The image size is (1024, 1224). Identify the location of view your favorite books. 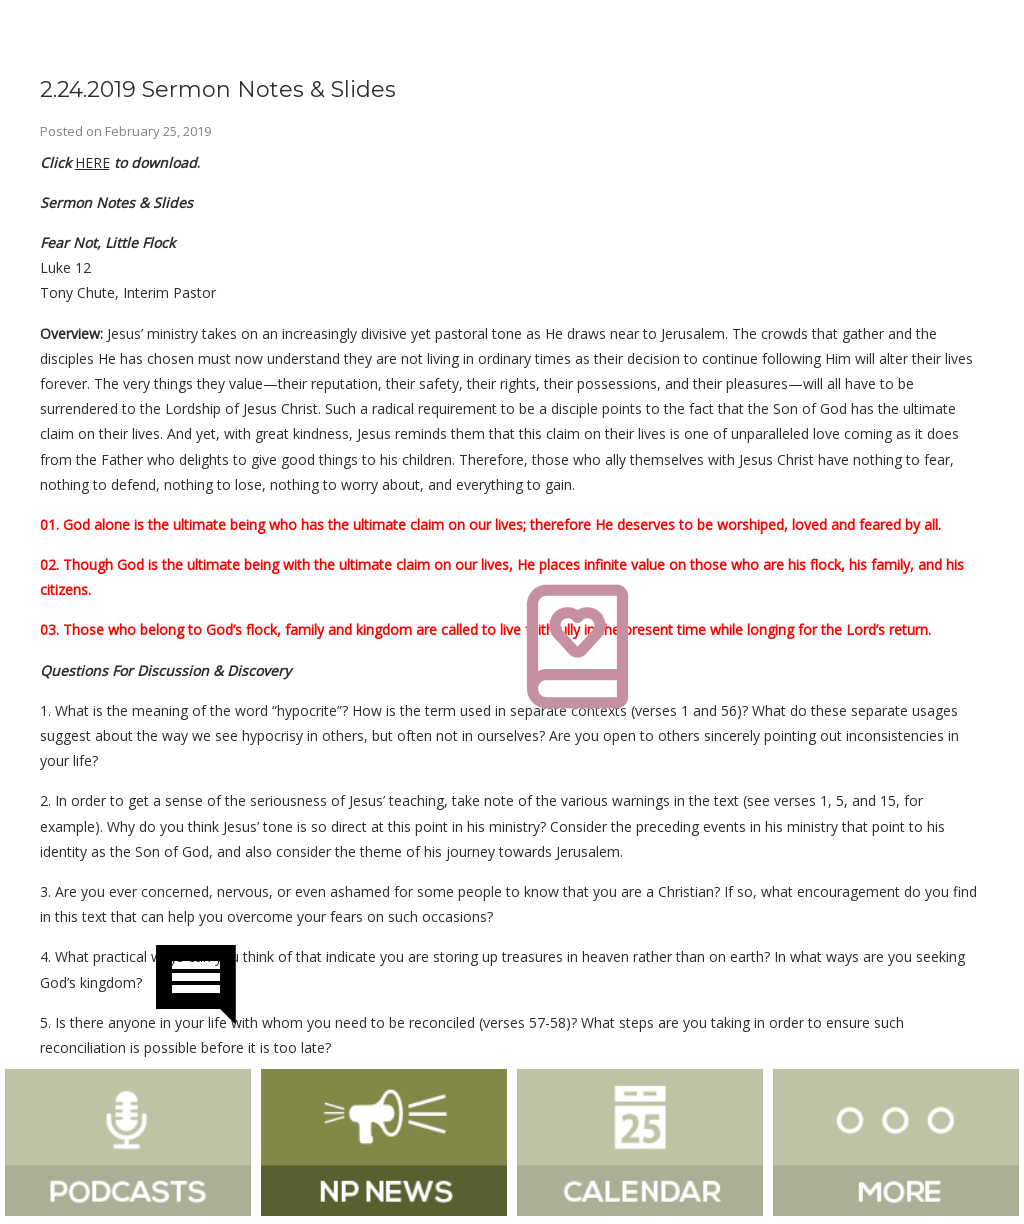
(577, 646).